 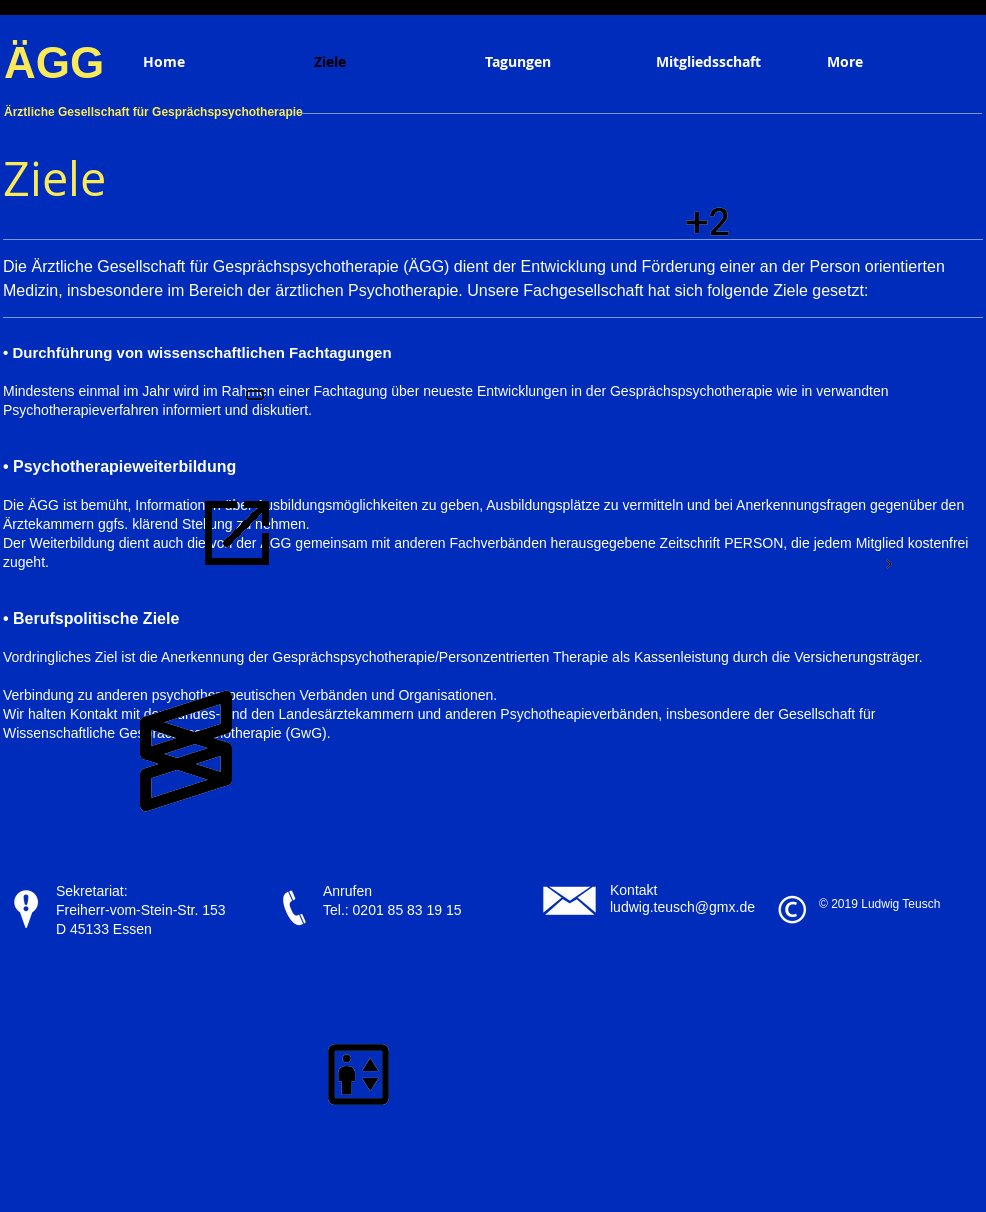 I want to click on increase exposure by 2 stops in photo editing, so click(x=707, y=222).